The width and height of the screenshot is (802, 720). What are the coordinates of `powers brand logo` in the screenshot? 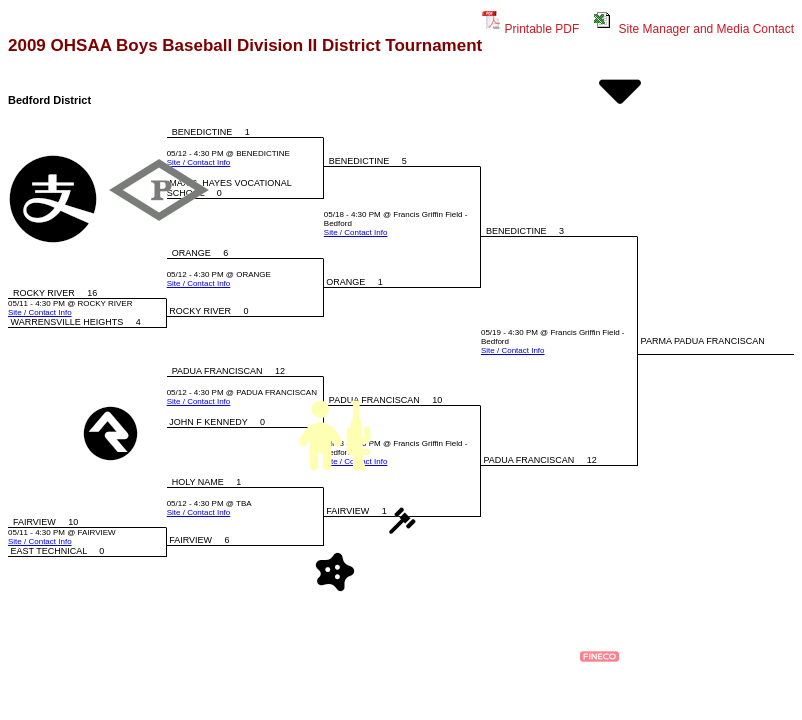 It's located at (159, 190).